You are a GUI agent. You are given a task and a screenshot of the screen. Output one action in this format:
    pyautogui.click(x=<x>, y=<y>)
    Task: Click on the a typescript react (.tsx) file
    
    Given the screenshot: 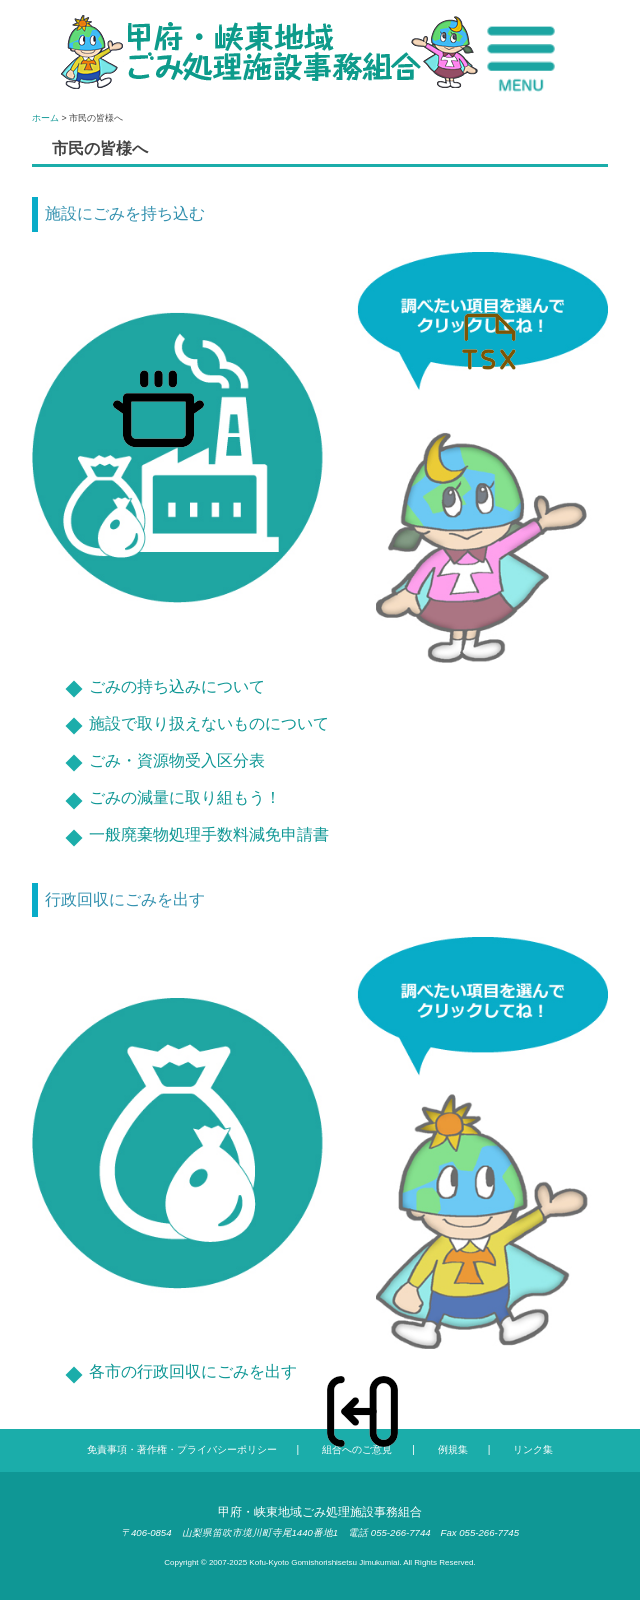 What is the action you would take?
    pyautogui.click(x=490, y=344)
    